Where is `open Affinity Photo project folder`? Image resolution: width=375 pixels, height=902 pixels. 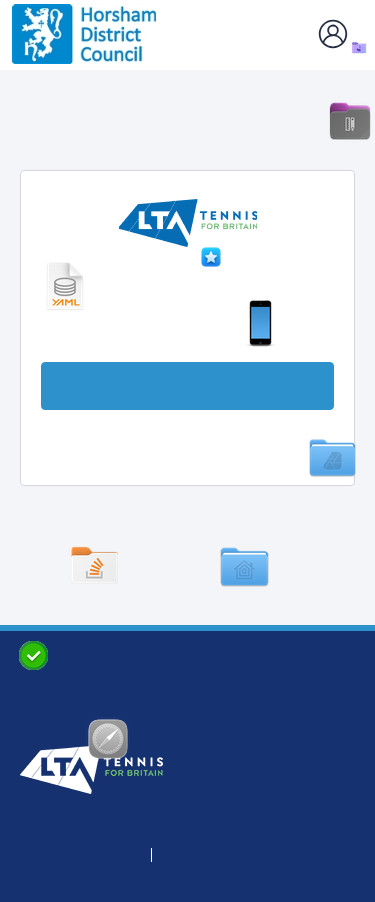 open Affinity Photo project folder is located at coordinates (332, 457).